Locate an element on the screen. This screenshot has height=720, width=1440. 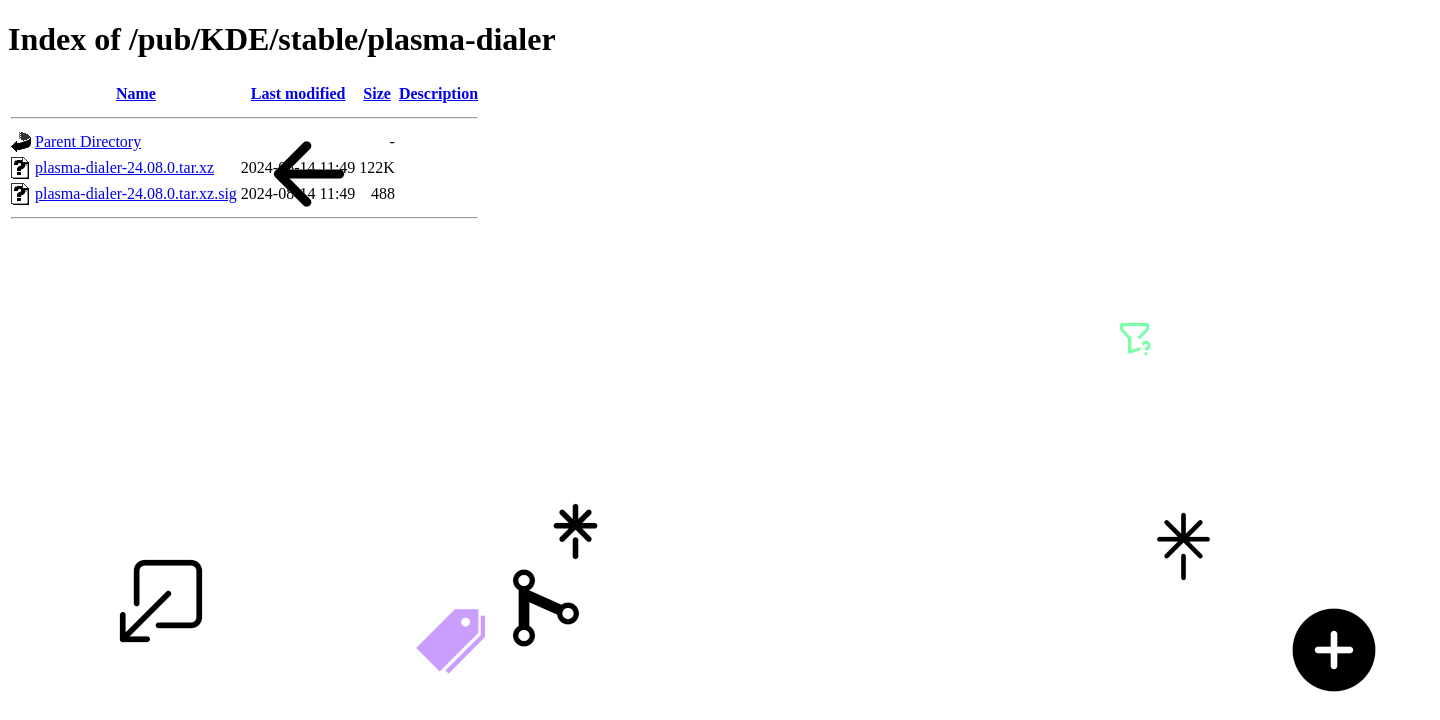
link to linktree profile is located at coordinates (1183, 546).